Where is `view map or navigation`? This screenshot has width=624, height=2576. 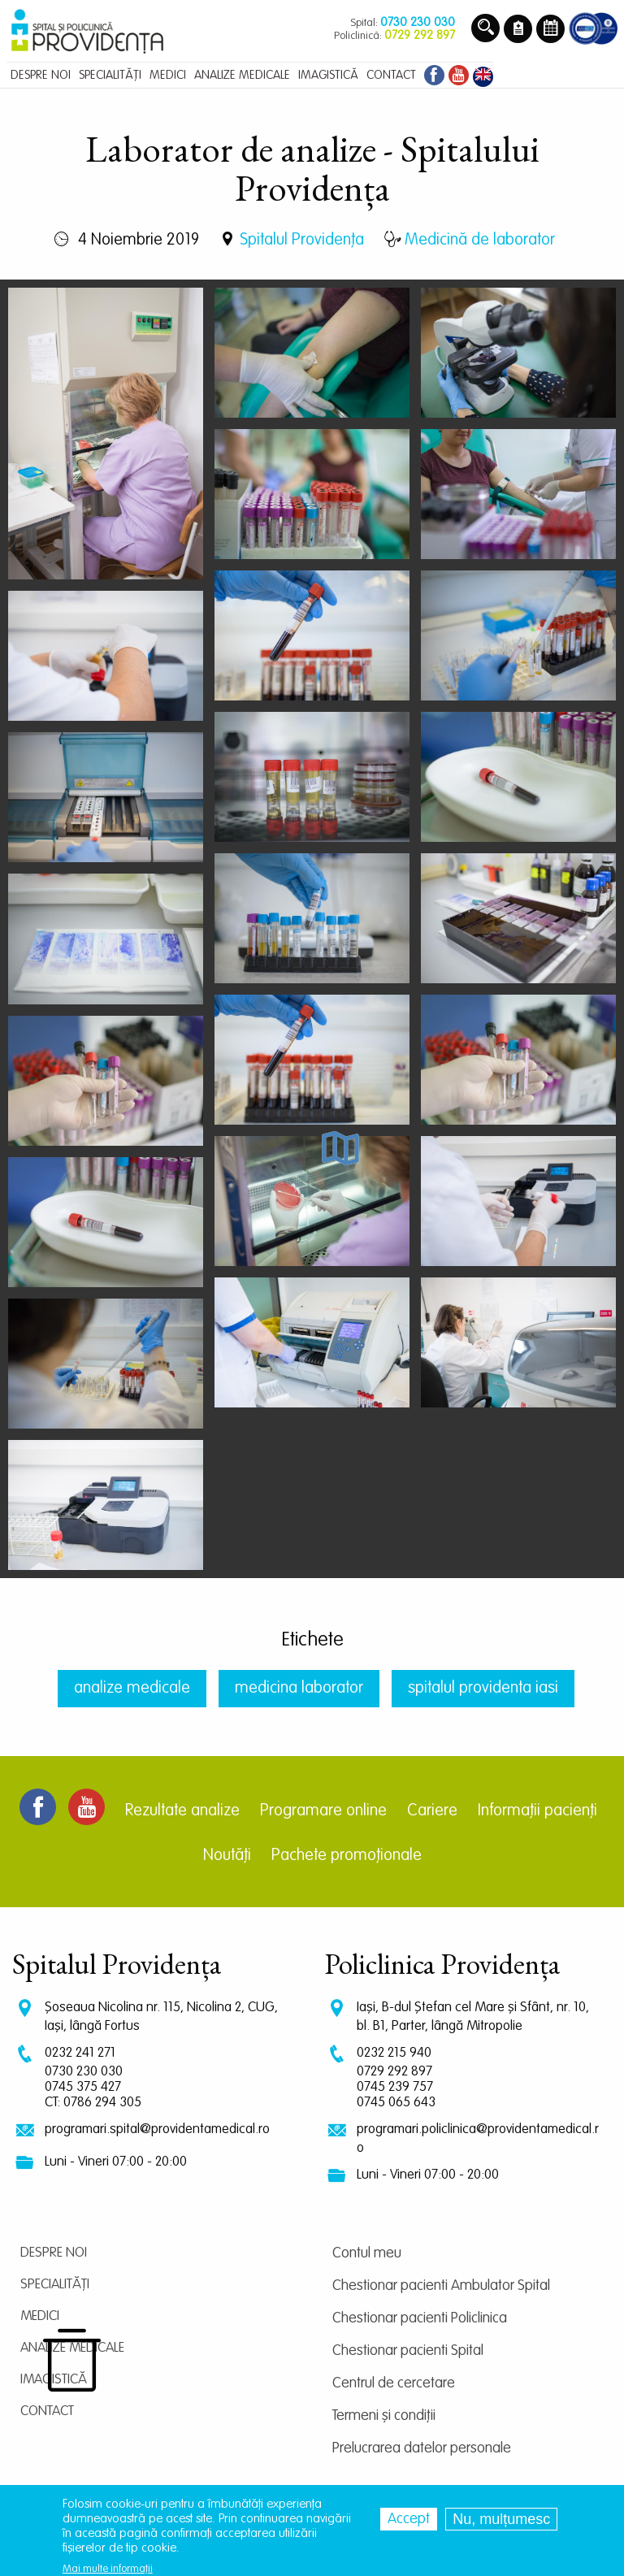
view map or navigation is located at coordinates (340, 1148).